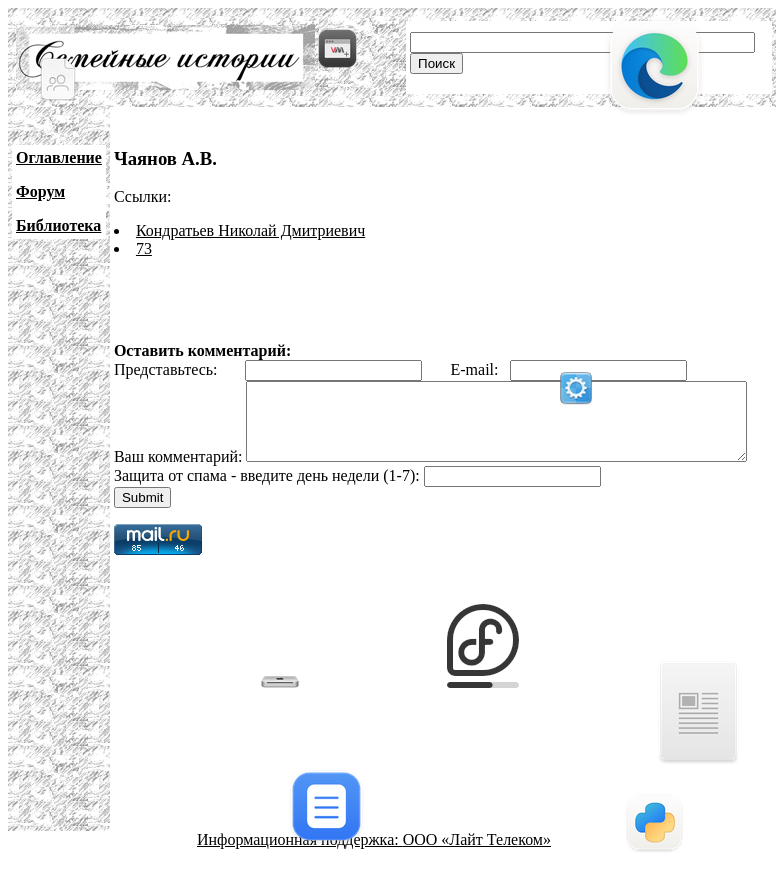 The width and height of the screenshot is (784, 886). I want to click on credits or attribution file, so click(58, 79).